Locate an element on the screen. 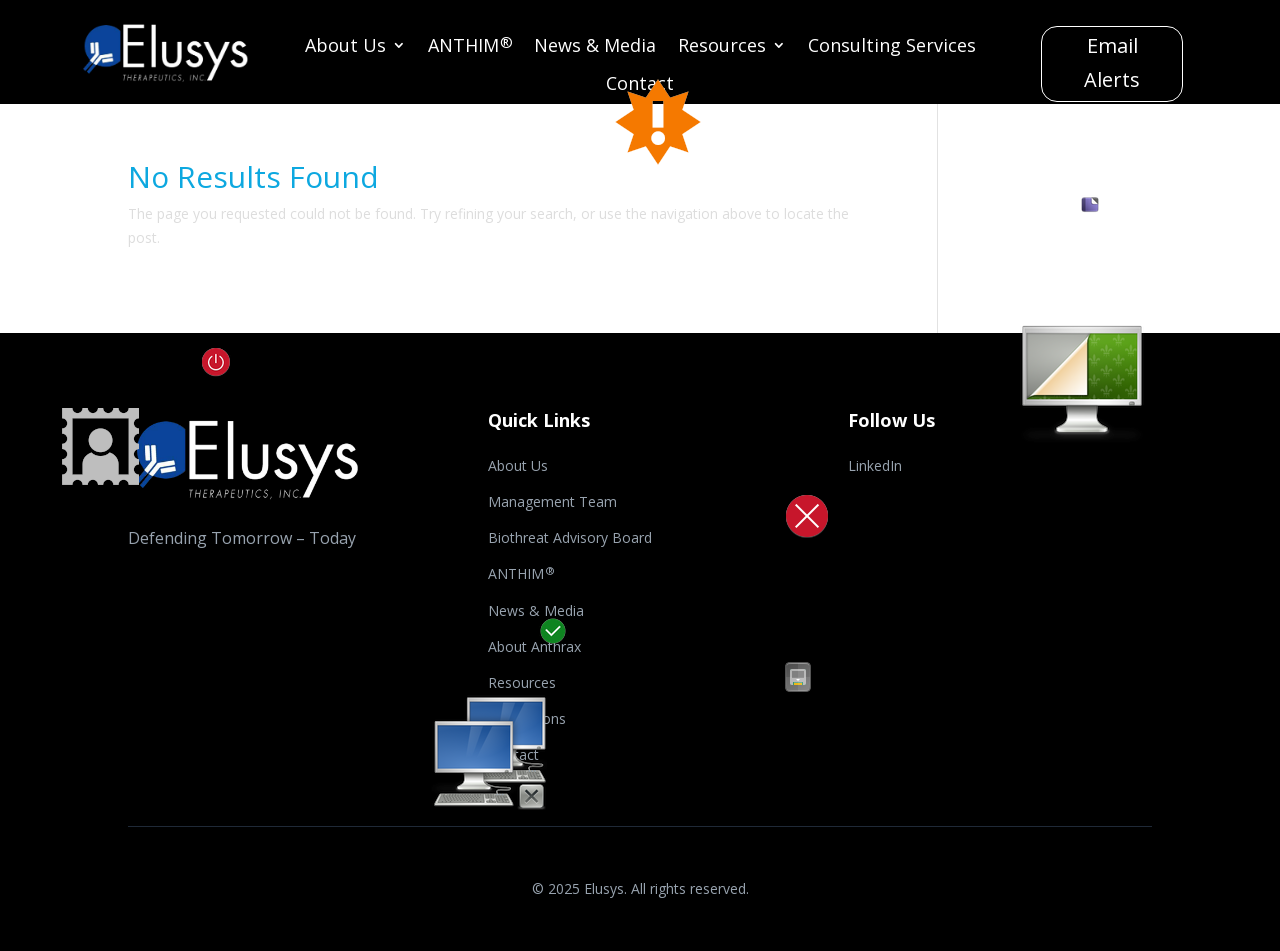 The width and height of the screenshot is (1280, 951). shut down or power off the system is located at coordinates (216, 362).